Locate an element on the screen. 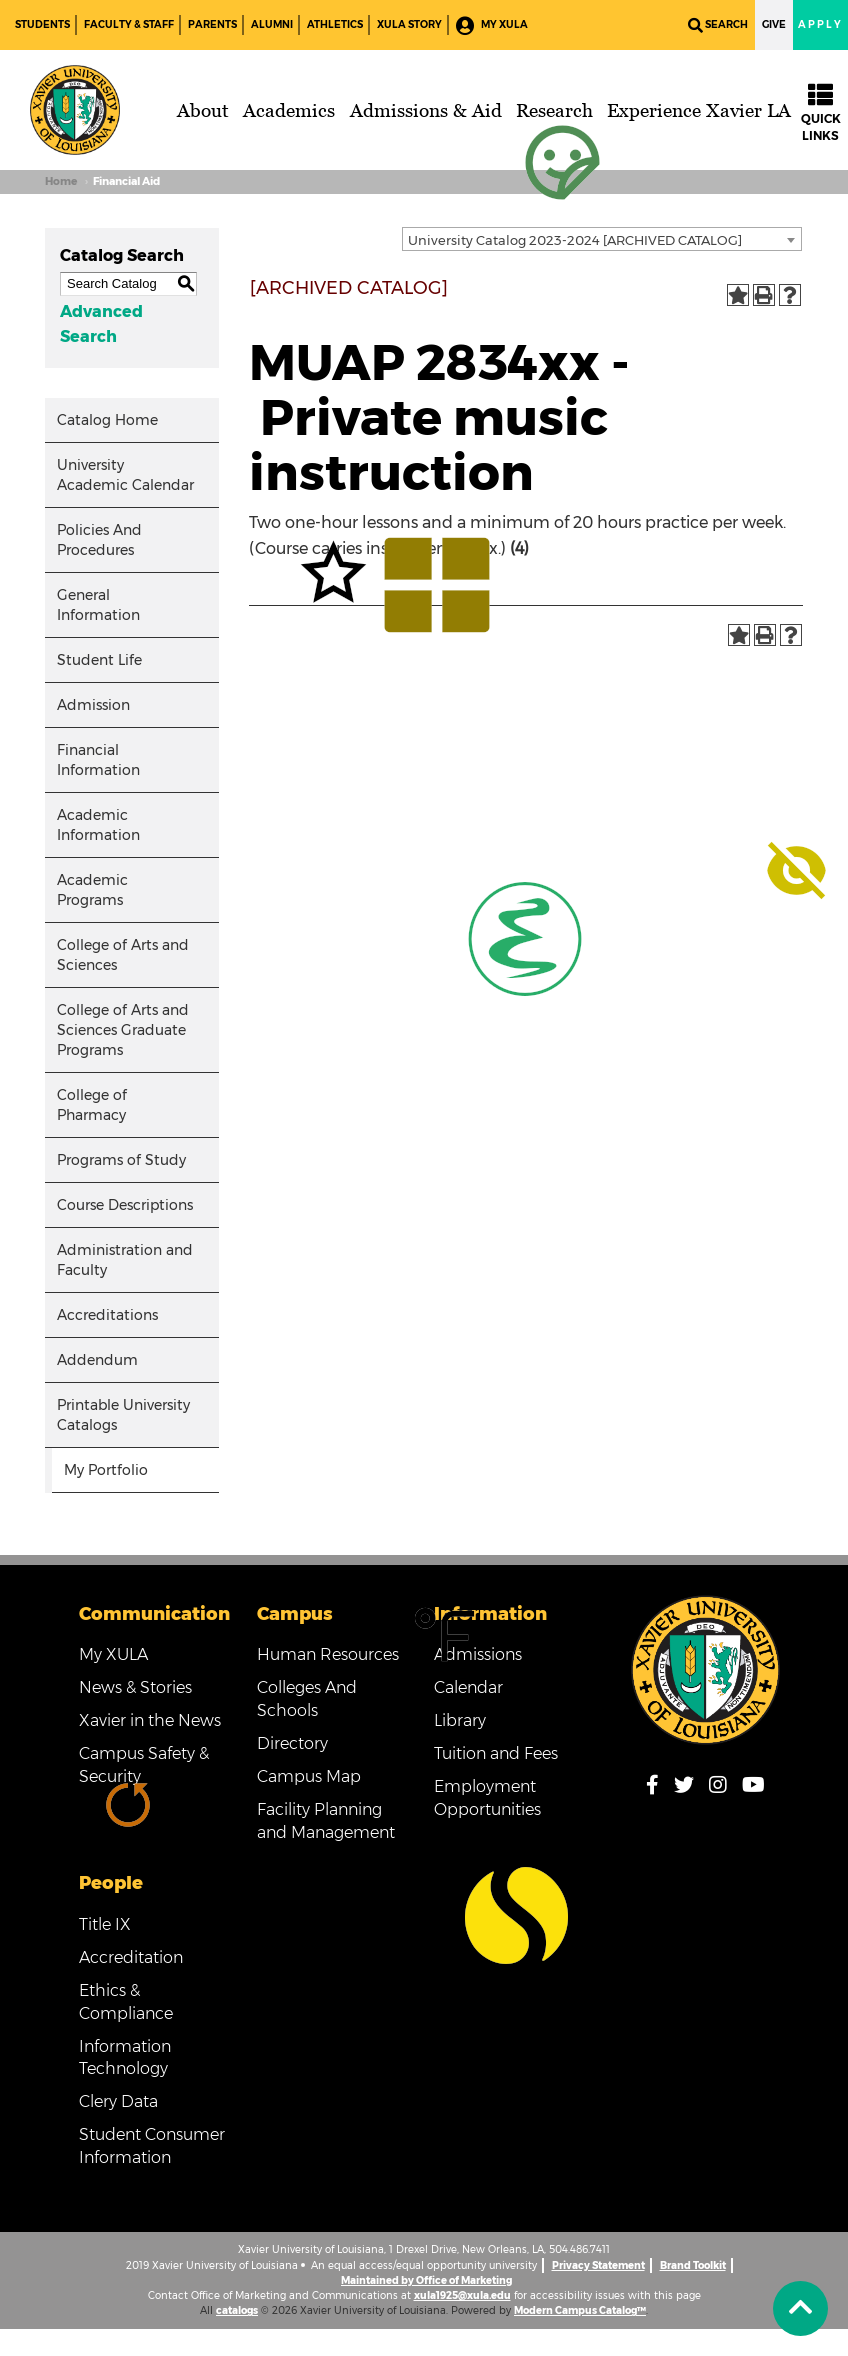  open gnu emacs text editor is located at coordinates (525, 939).